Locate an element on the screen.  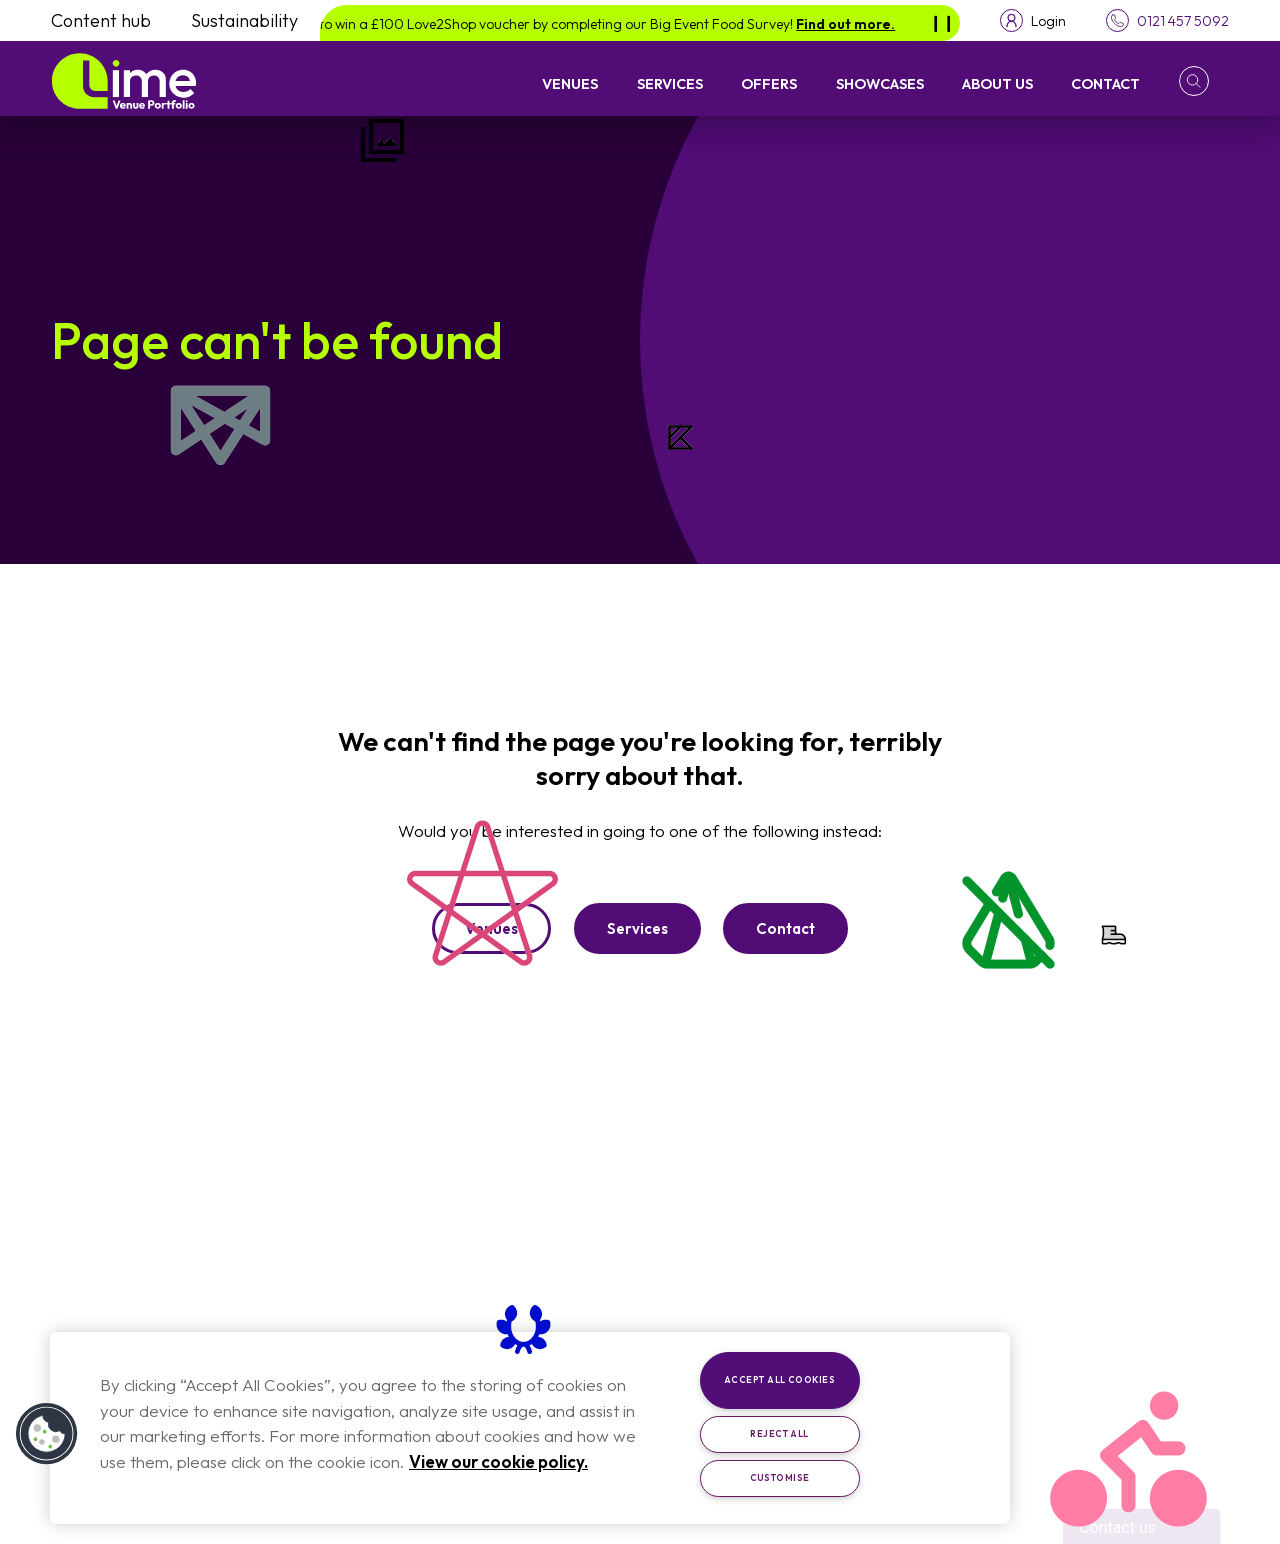
select cycling as your transportation mode is located at coordinates (1128, 1455).